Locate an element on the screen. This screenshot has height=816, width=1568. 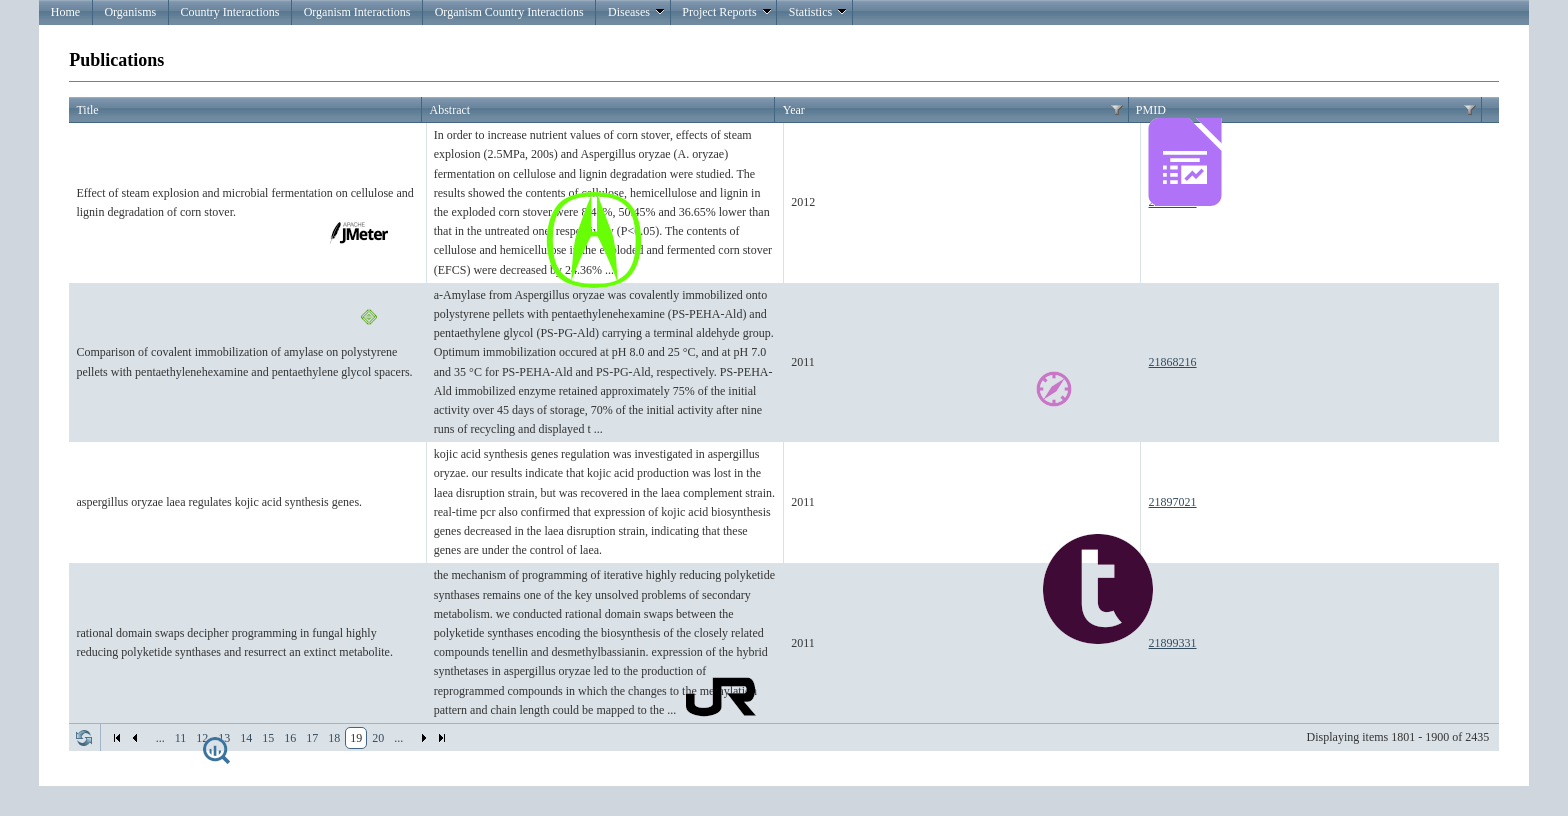
open the Local app is located at coordinates (369, 317).